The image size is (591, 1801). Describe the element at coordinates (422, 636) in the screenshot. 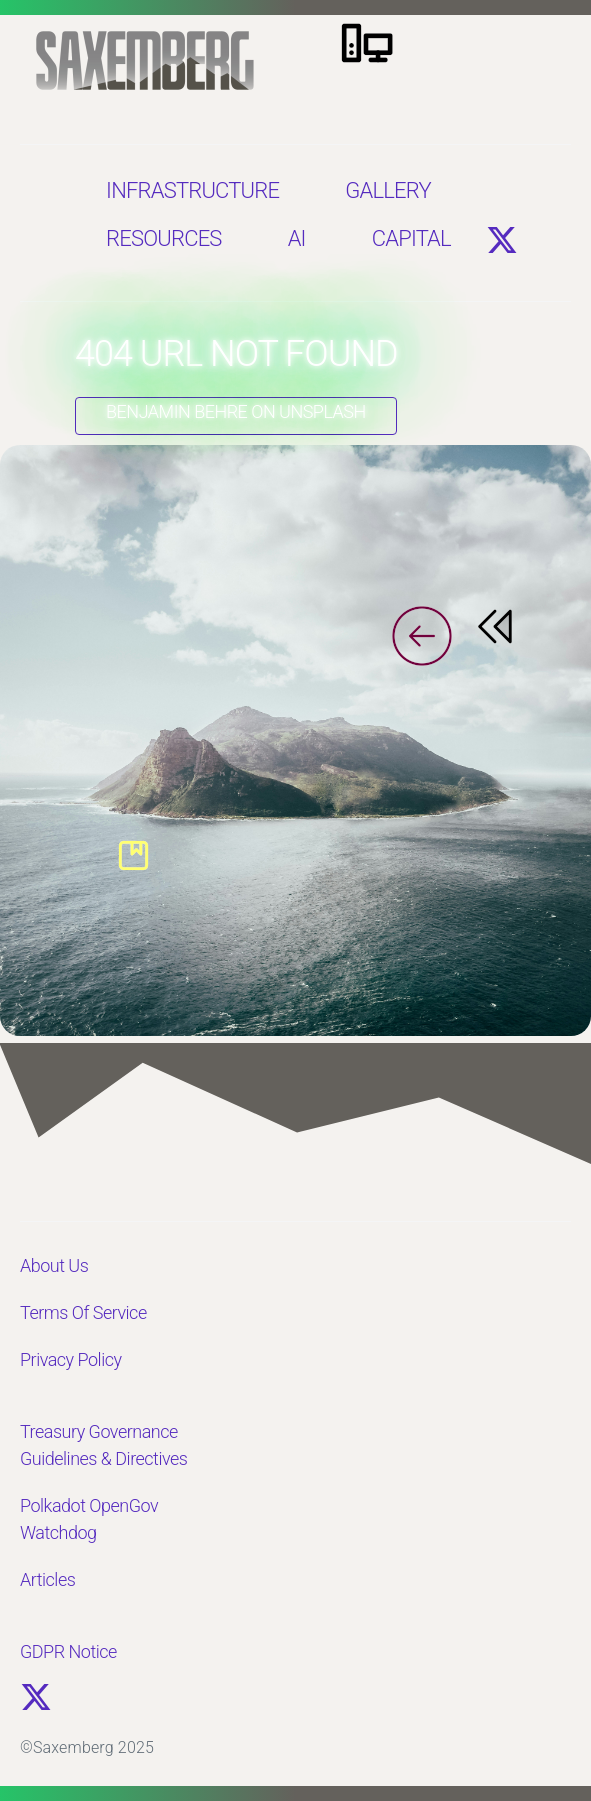

I see `go back to the previous screen` at that location.